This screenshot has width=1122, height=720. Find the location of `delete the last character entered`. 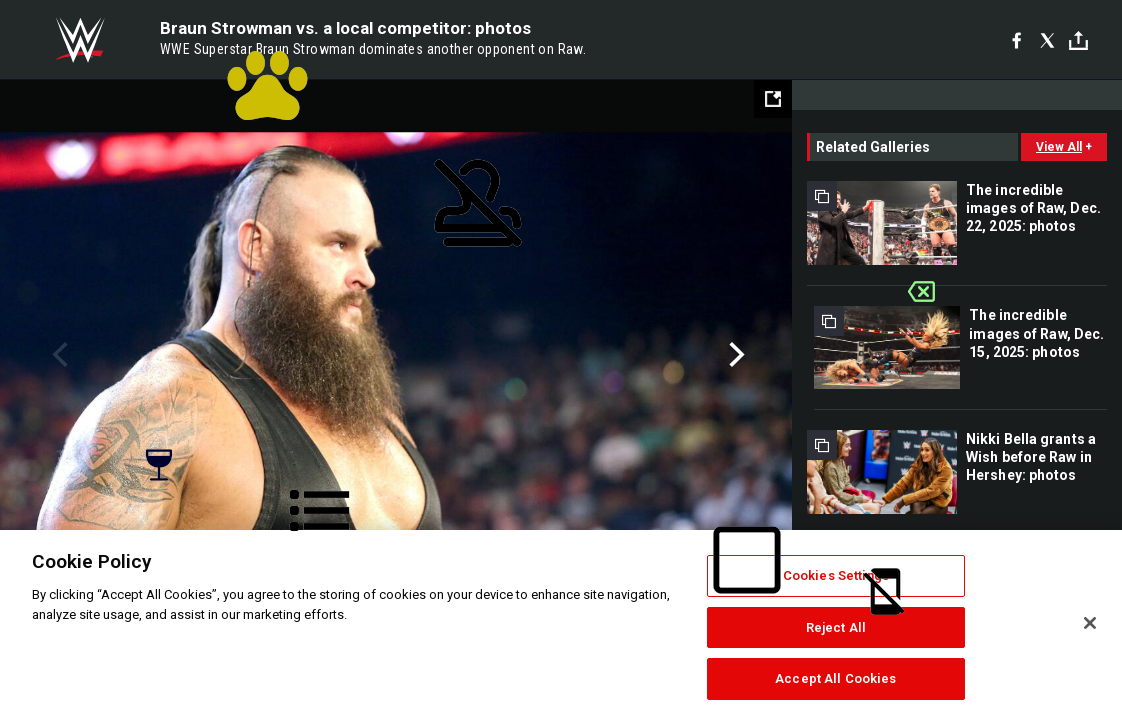

delete the last character entered is located at coordinates (922, 291).